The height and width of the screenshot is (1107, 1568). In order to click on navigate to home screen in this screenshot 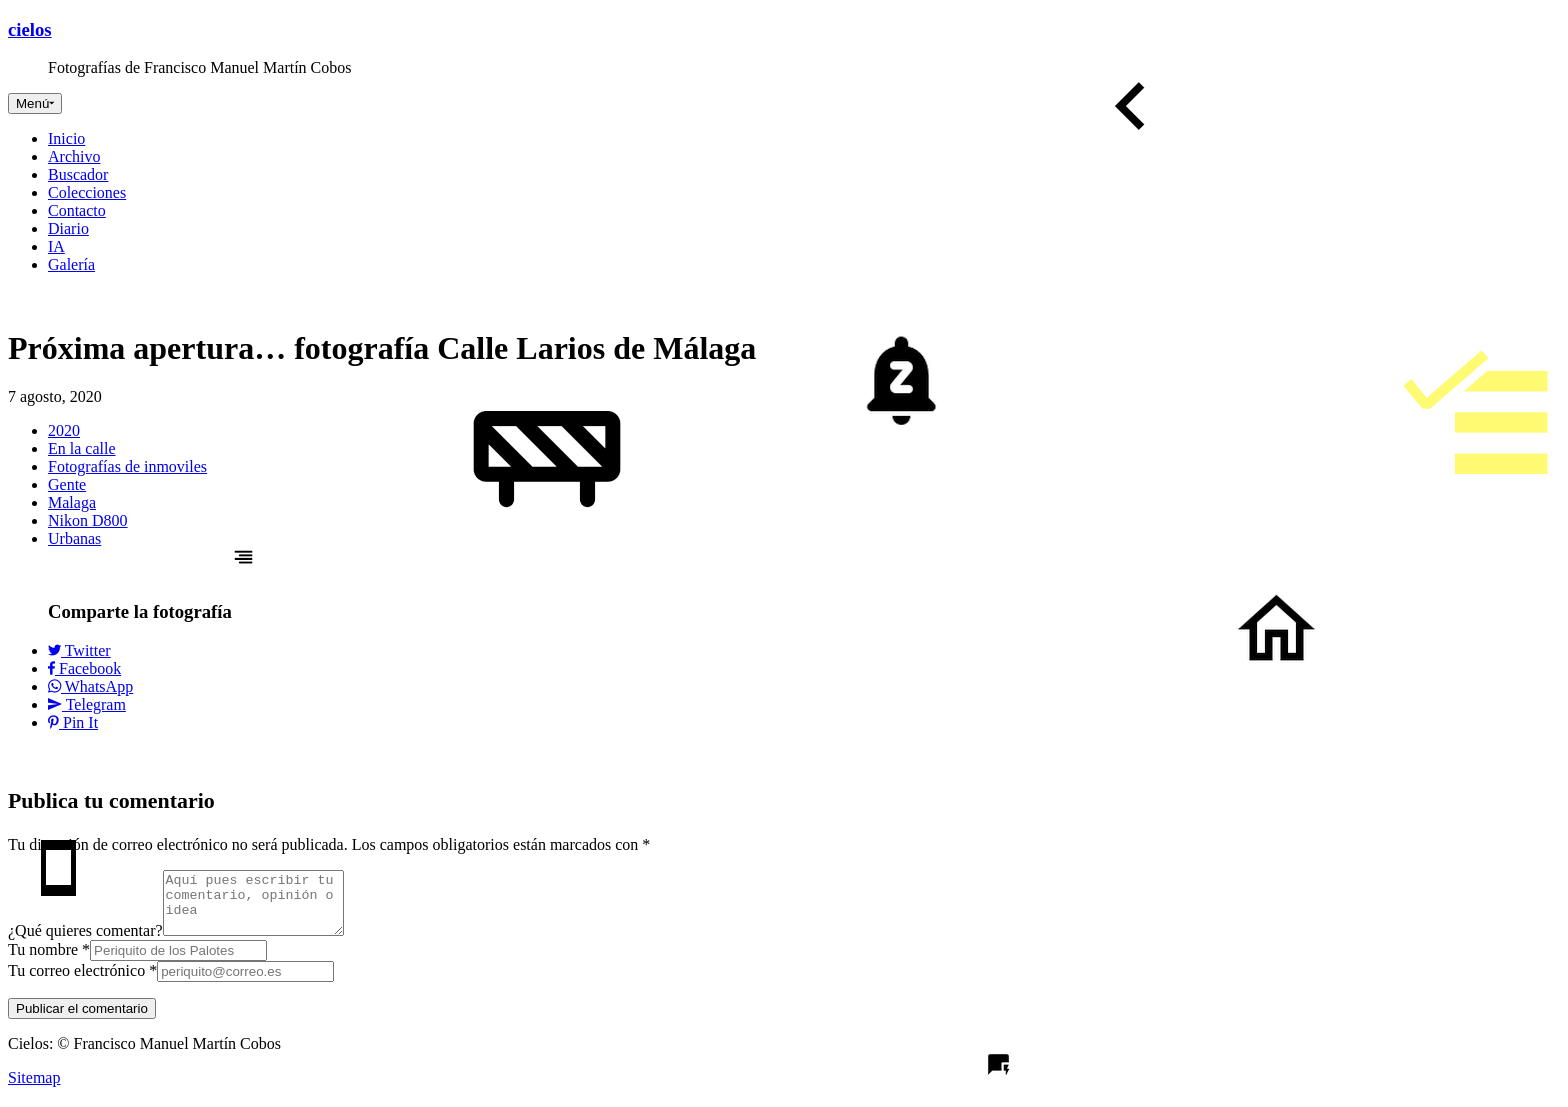, I will do `click(1276, 629)`.